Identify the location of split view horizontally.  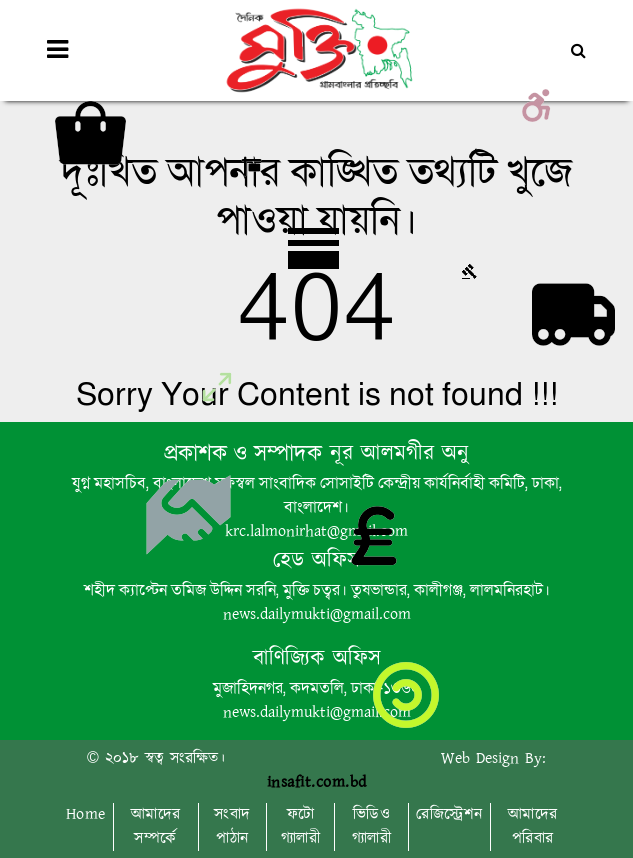
(313, 248).